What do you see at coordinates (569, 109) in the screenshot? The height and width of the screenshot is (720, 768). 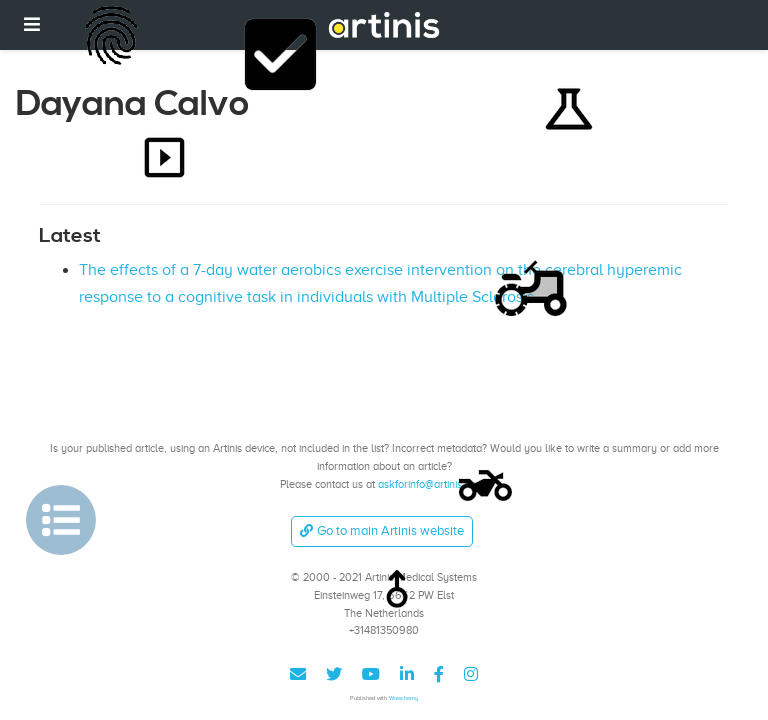 I see `access science or laboratory features` at bounding box center [569, 109].